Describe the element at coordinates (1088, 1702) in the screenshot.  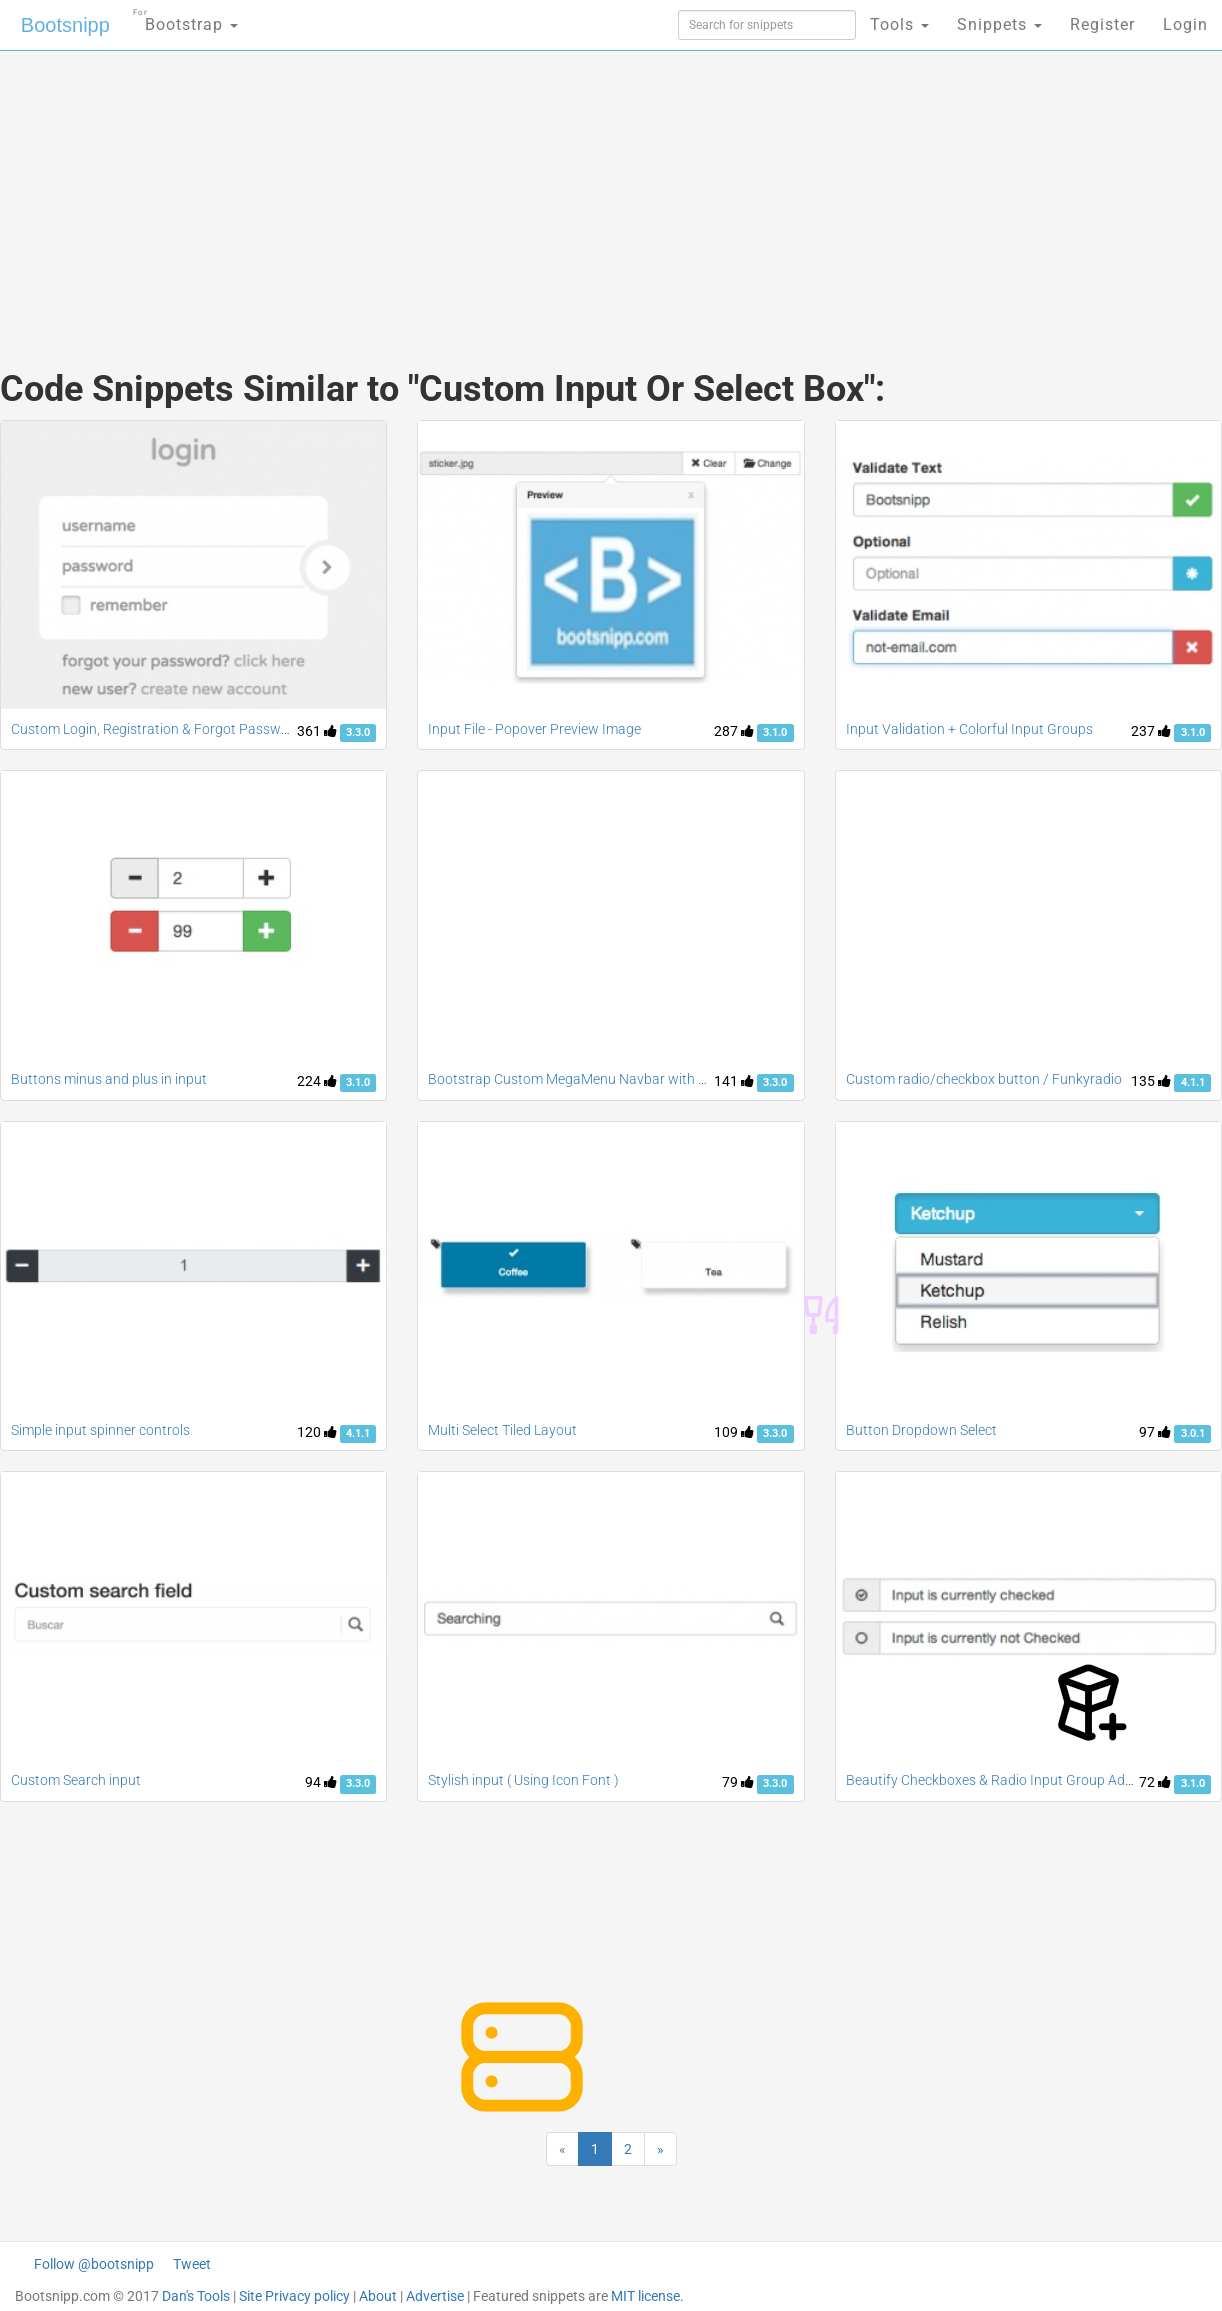
I see `add a new 3D object or model` at that location.